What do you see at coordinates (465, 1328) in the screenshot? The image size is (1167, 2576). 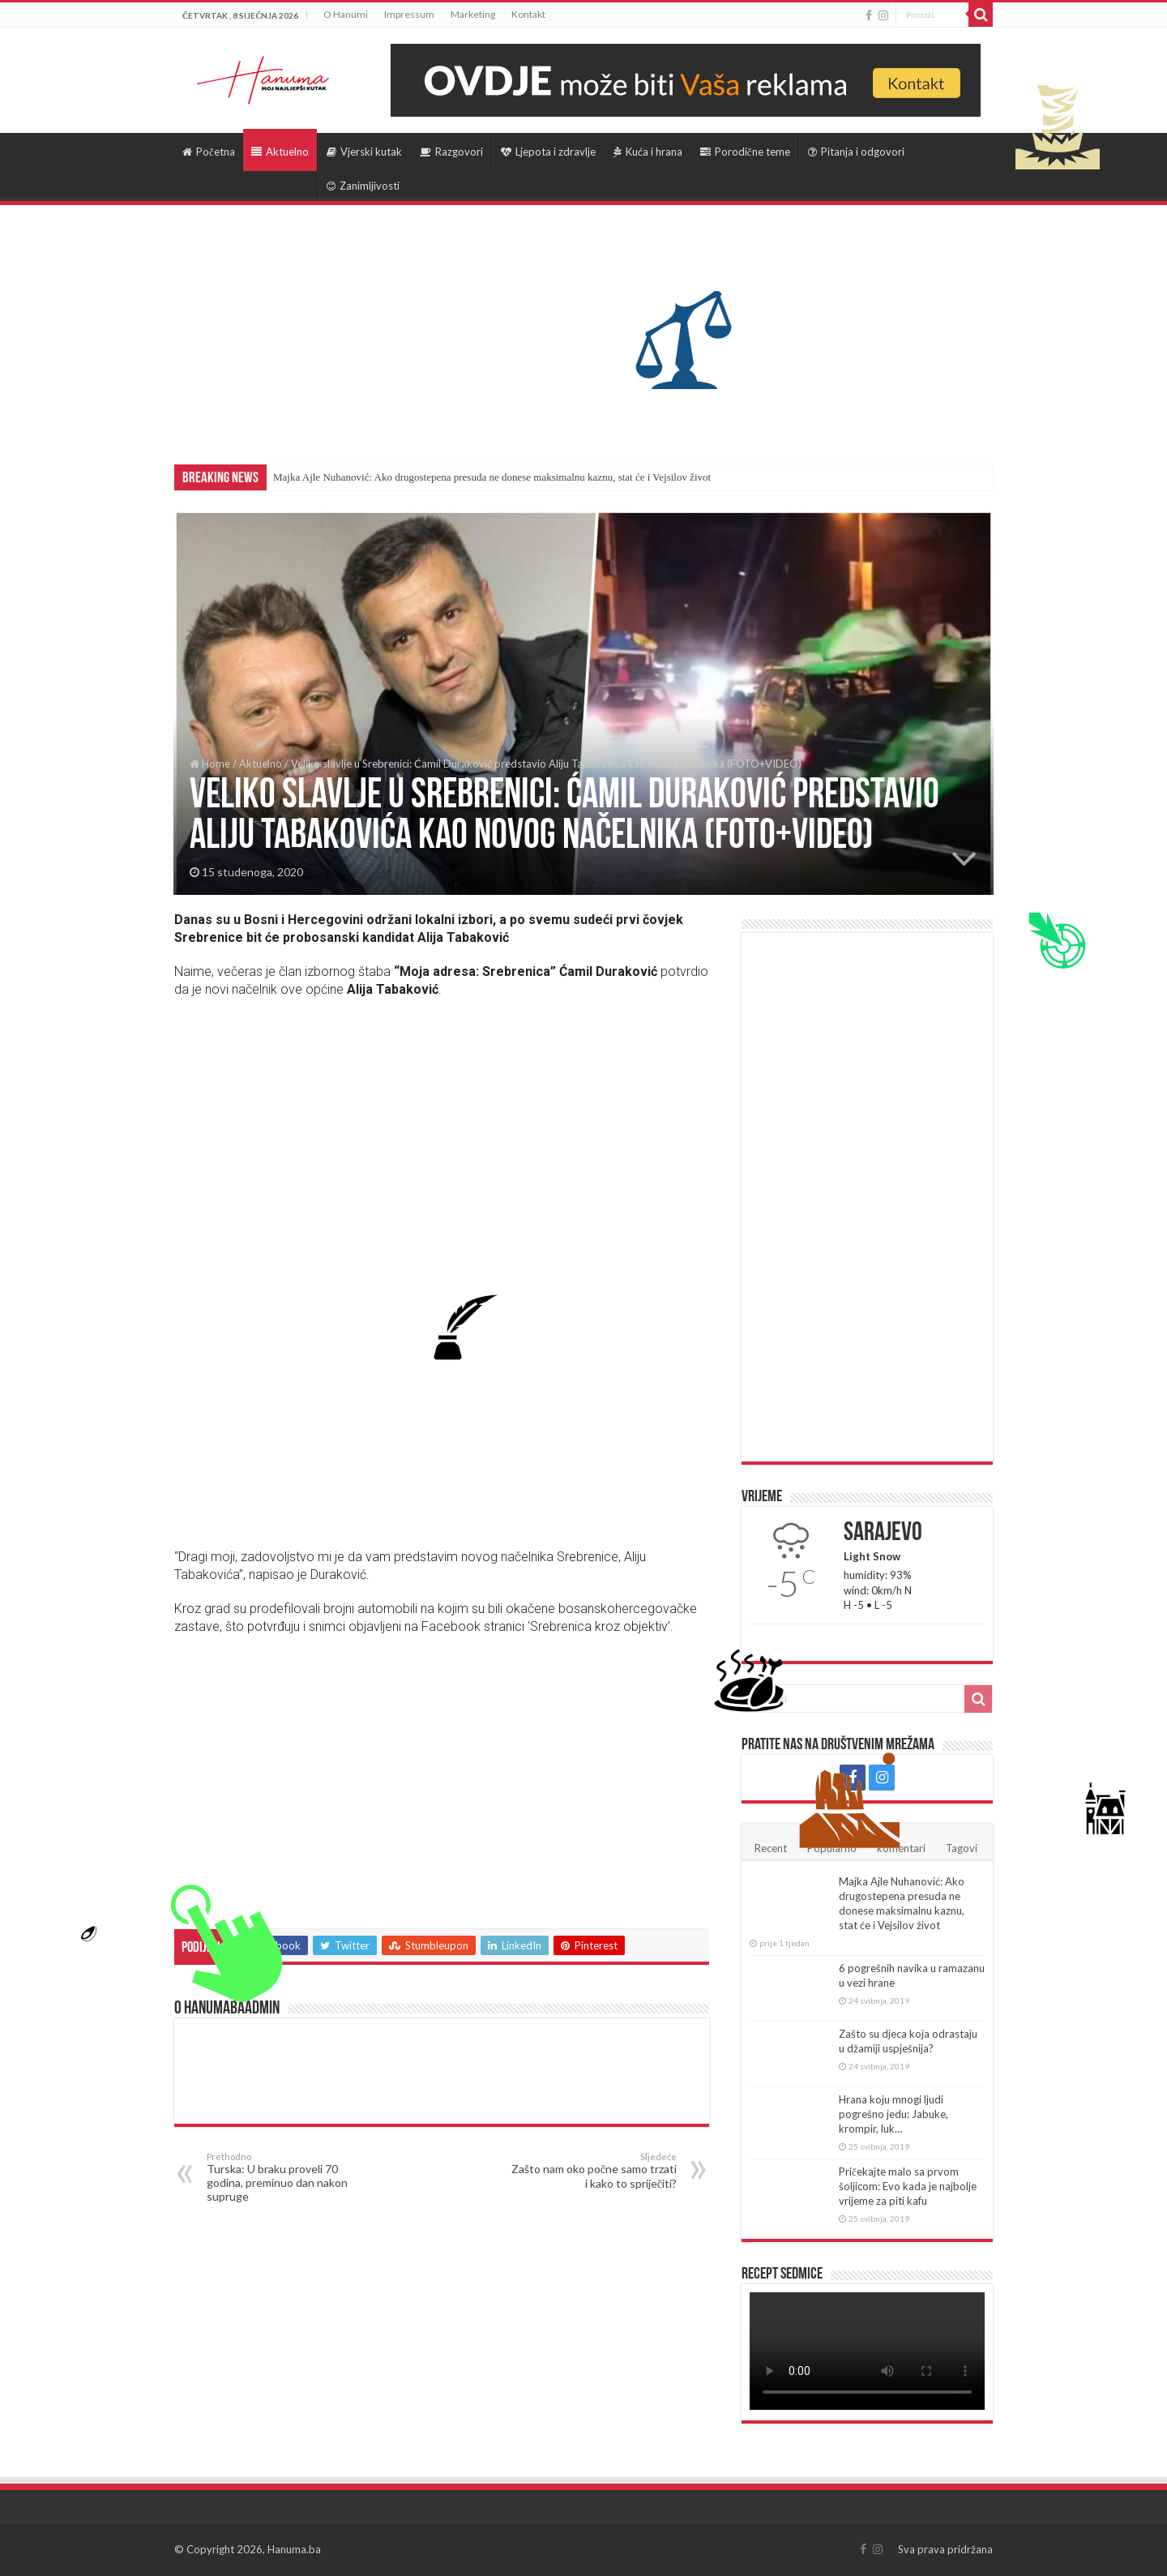 I see `compose or write a new document` at bounding box center [465, 1328].